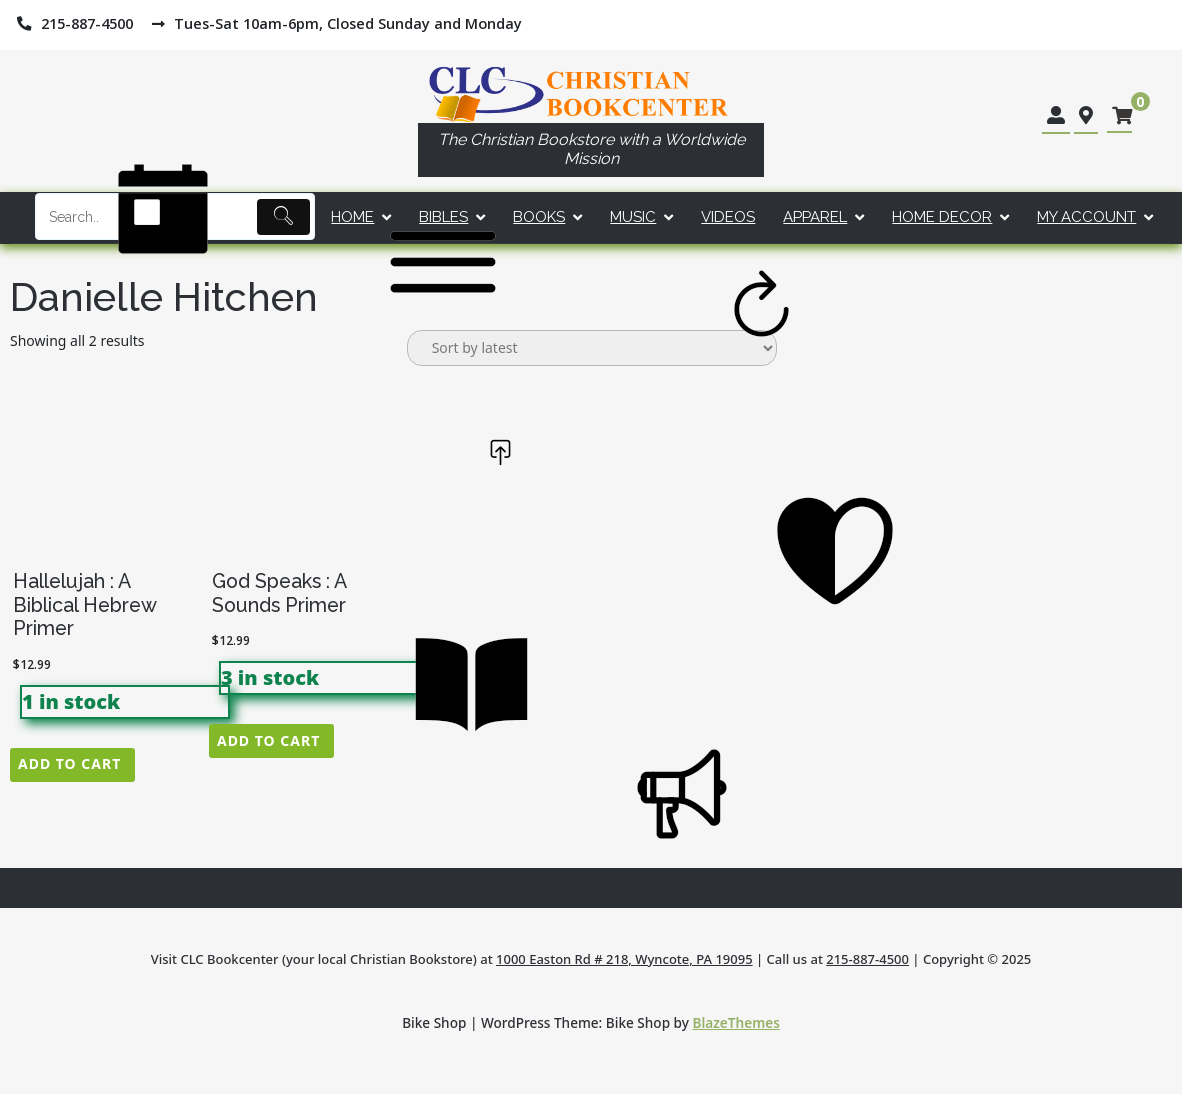 The height and width of the screenshot is (1094, 1182). Describe the element at coordinates (163, 209) in the screenshot. I see `view today's date or events` at that location.